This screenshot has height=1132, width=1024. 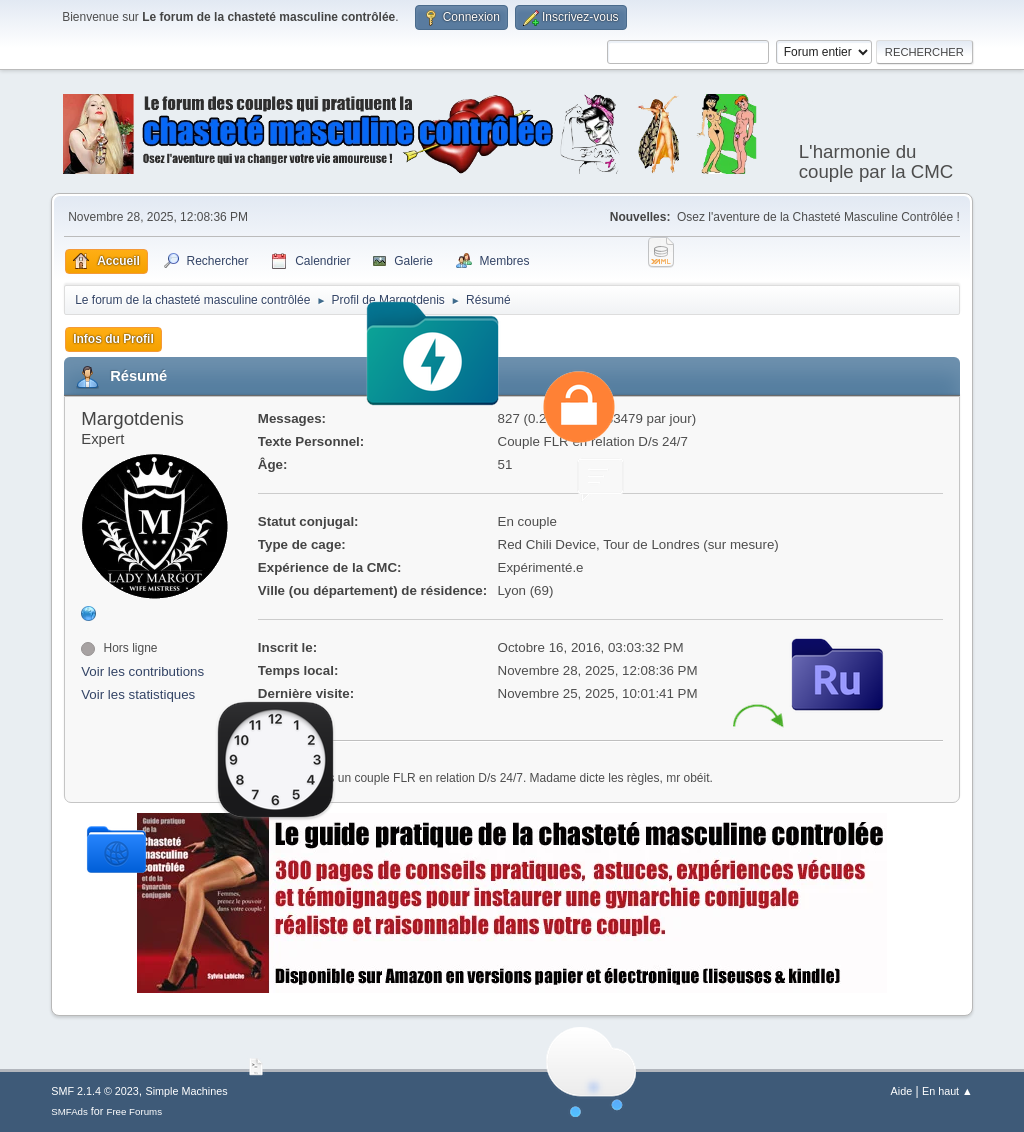 I want to click on open the clock app, so click(x=275, y=759).